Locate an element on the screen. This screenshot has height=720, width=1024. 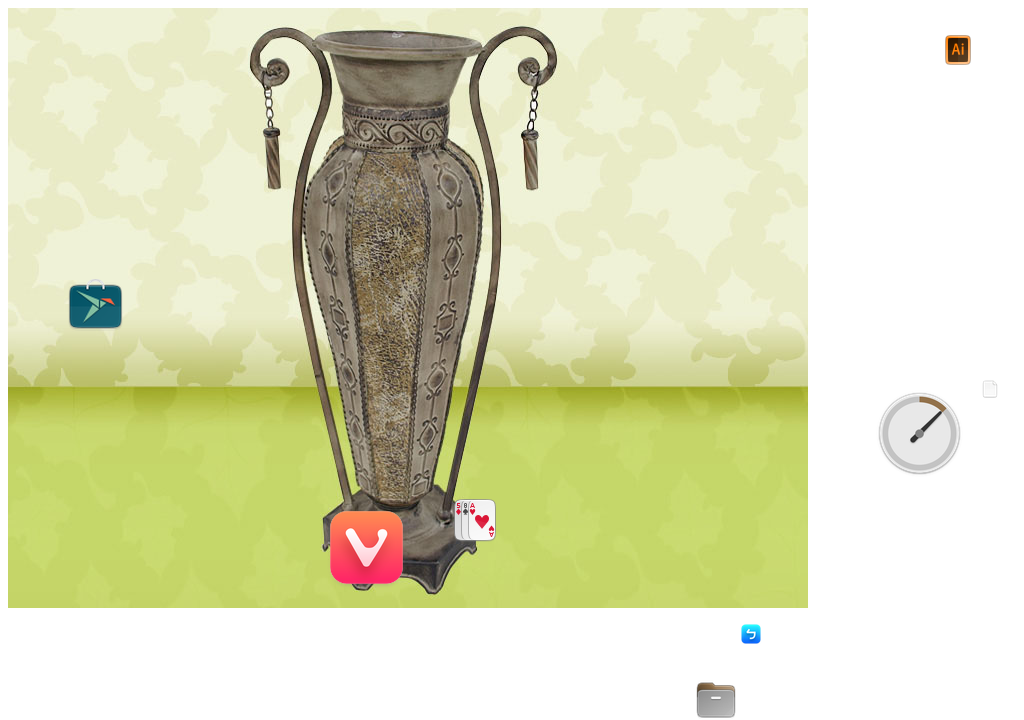
open sysprof system profiler application is located at coordinates (919, 433).